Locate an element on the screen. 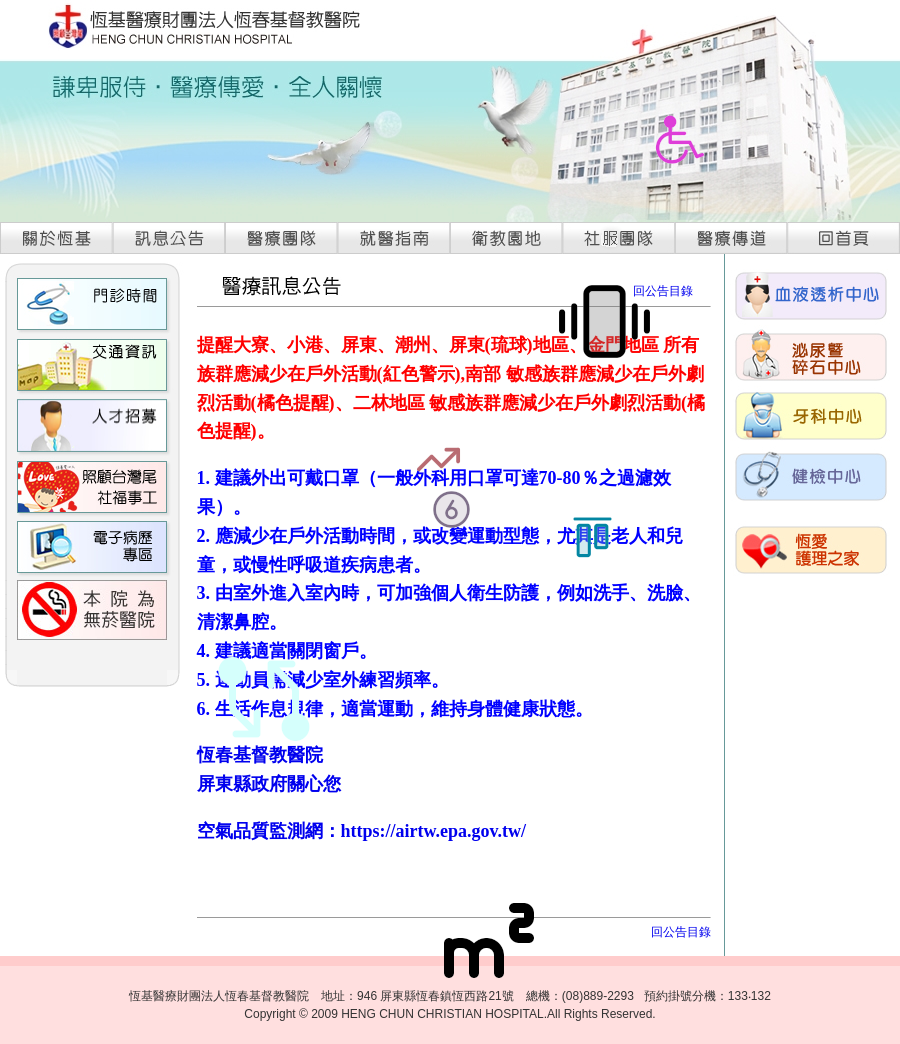 This screenshot has height=1044, width=900. align selected objects to the top edge is located at coordinates (592, 536).